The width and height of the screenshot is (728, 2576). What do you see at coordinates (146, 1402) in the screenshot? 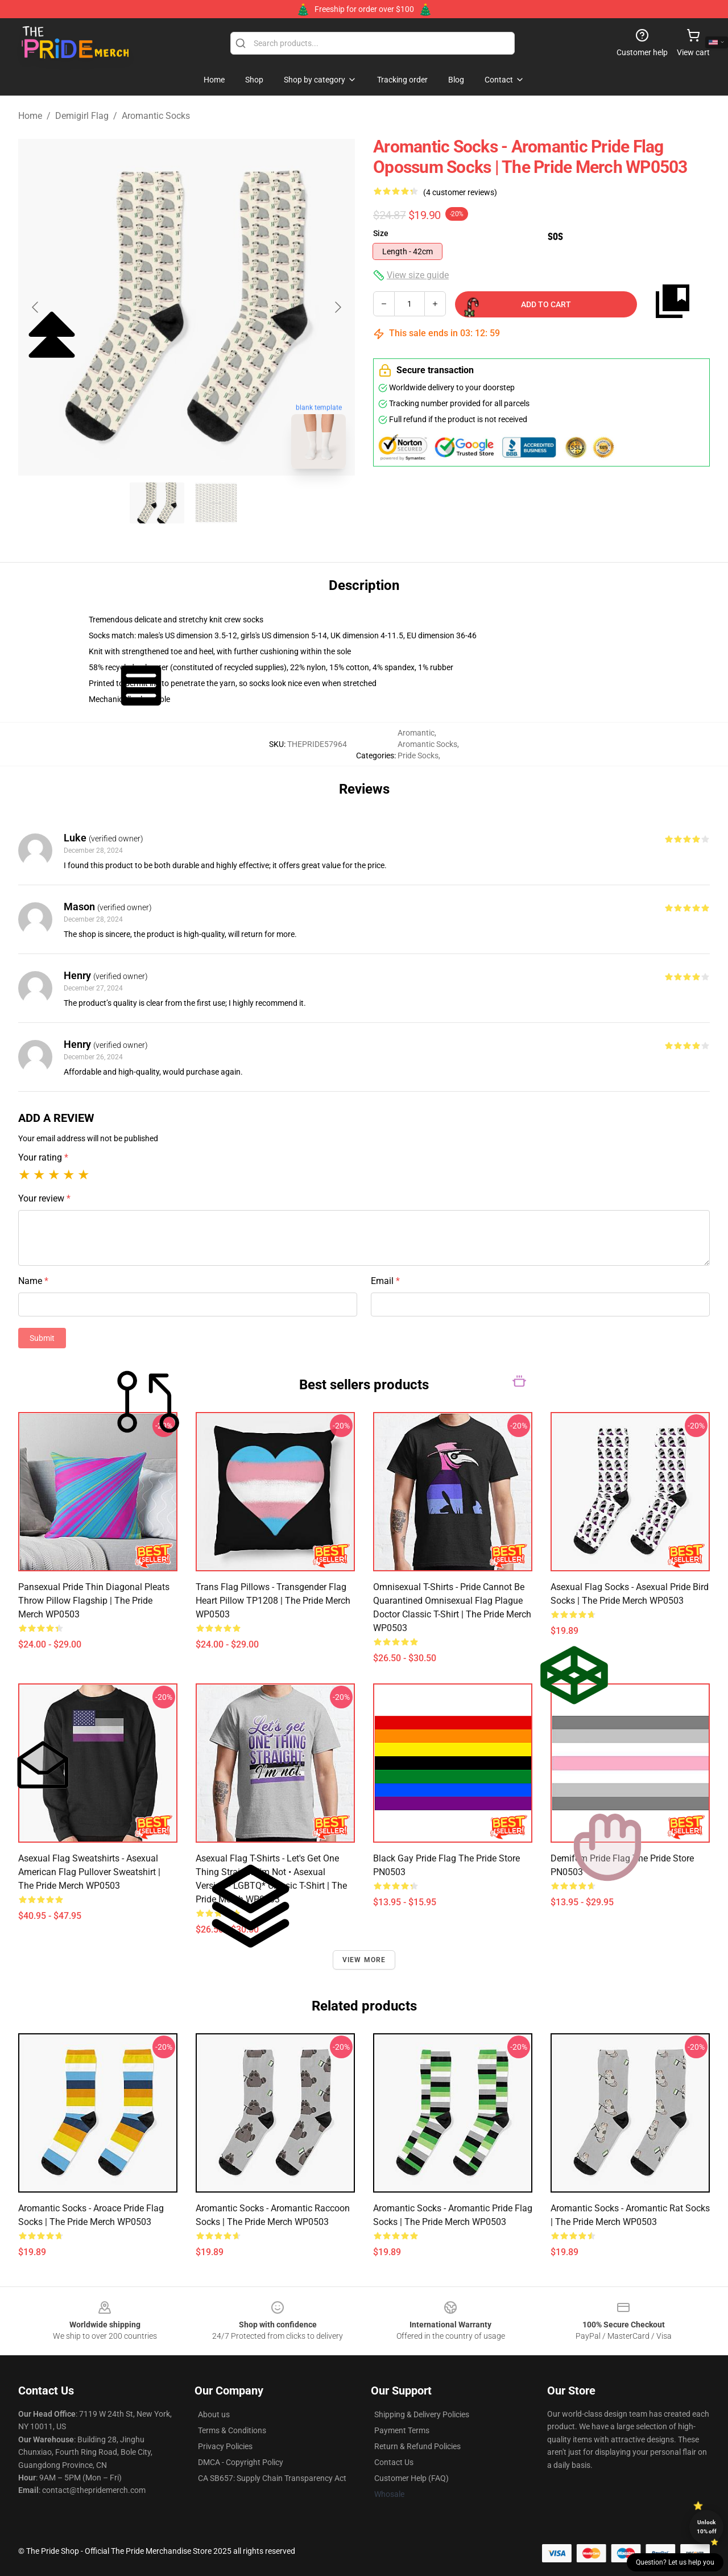
I see `create a new pull request` at bounding box center [146, 1402].